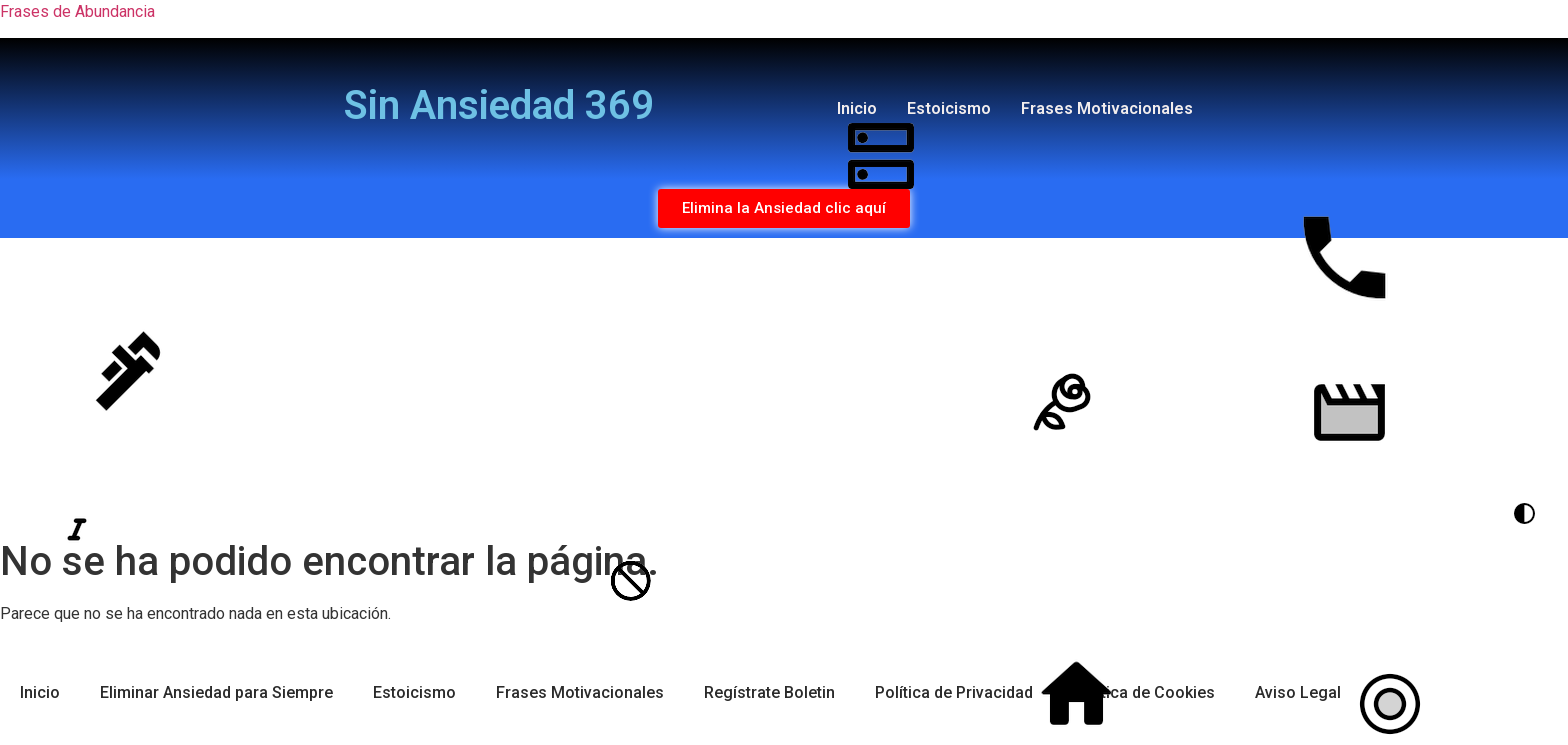 The width and height of the screenshot is (1568, 745). Describe the element at coordinates (1390, 704) in the screenshot. I see `select a single option from a list` at that location.